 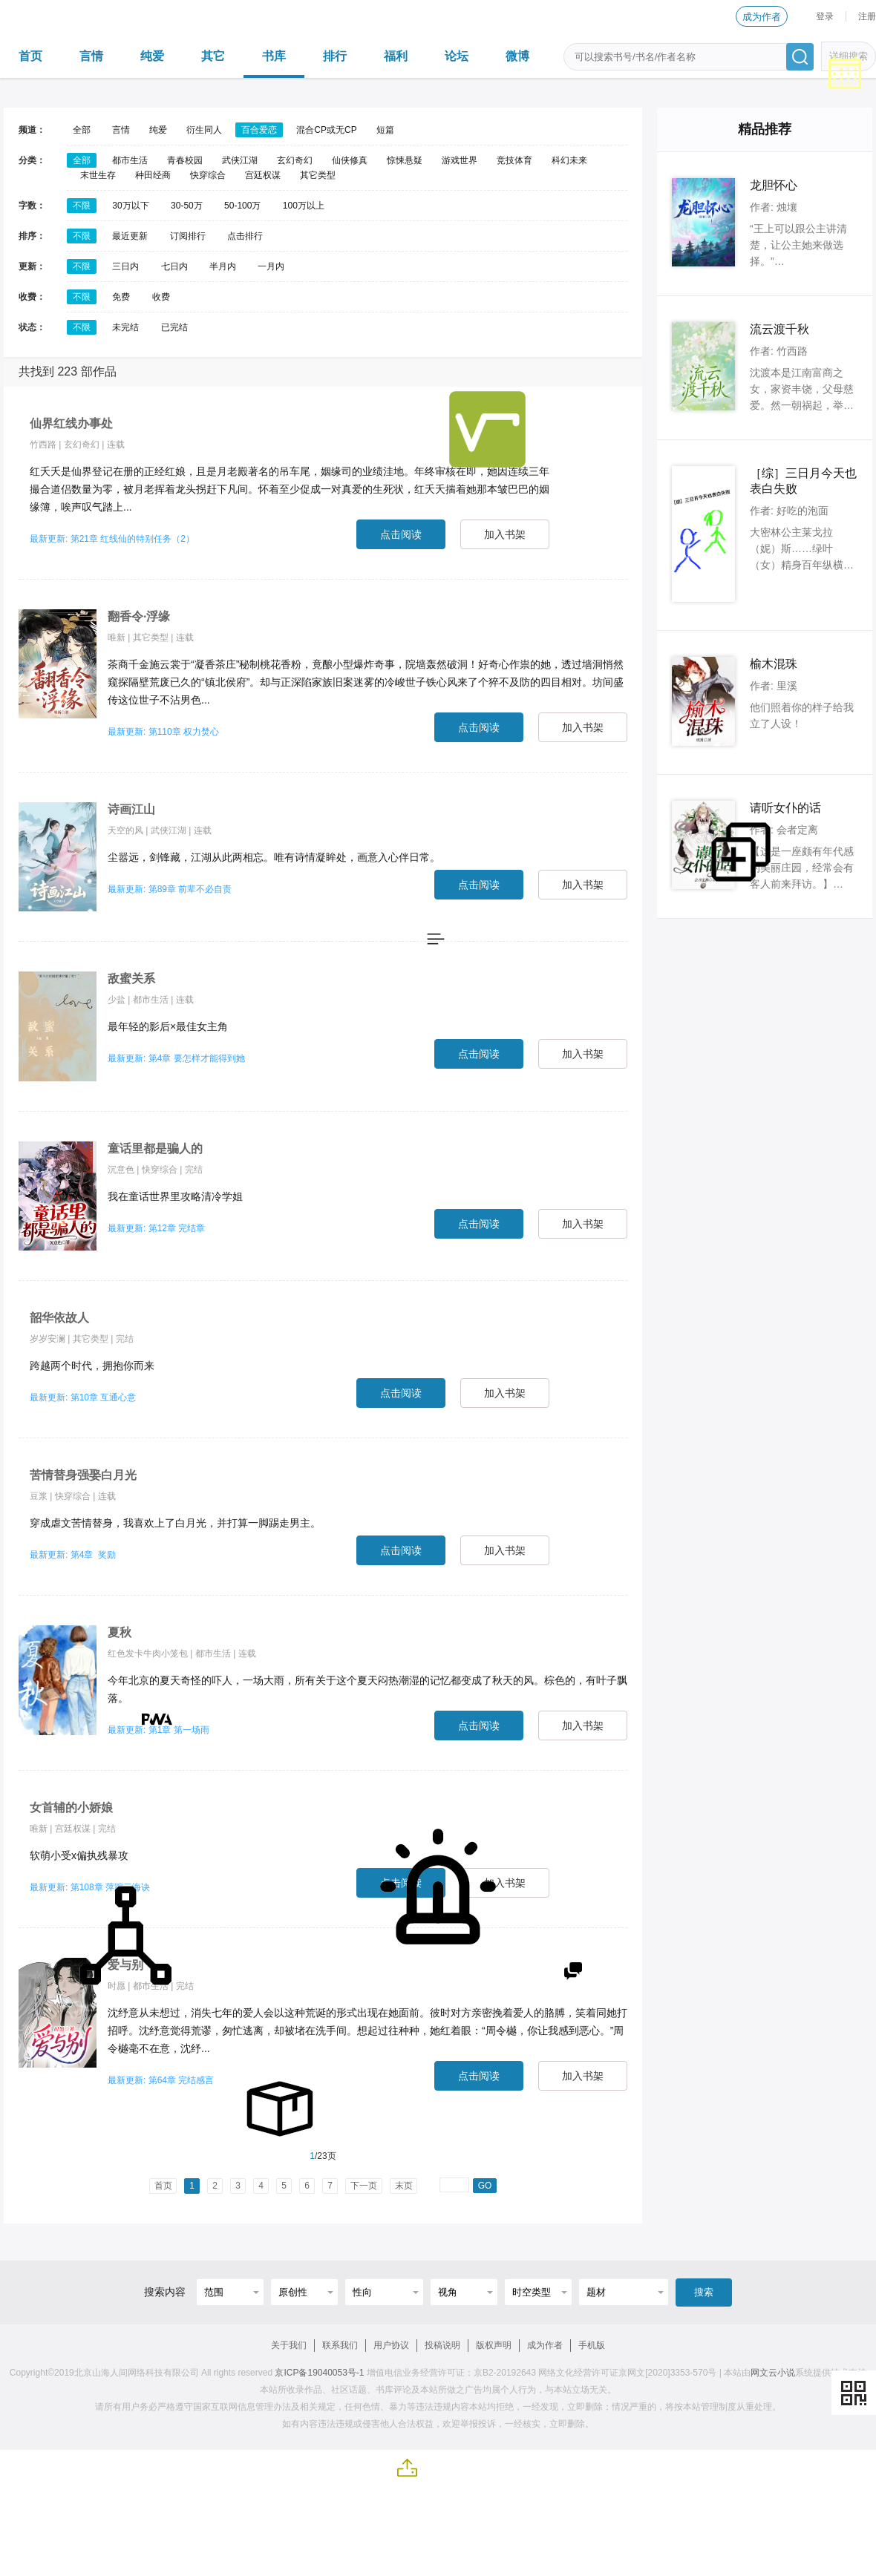 I want to click on view type hierarchy in code editor, so click(x=129, y=1936).